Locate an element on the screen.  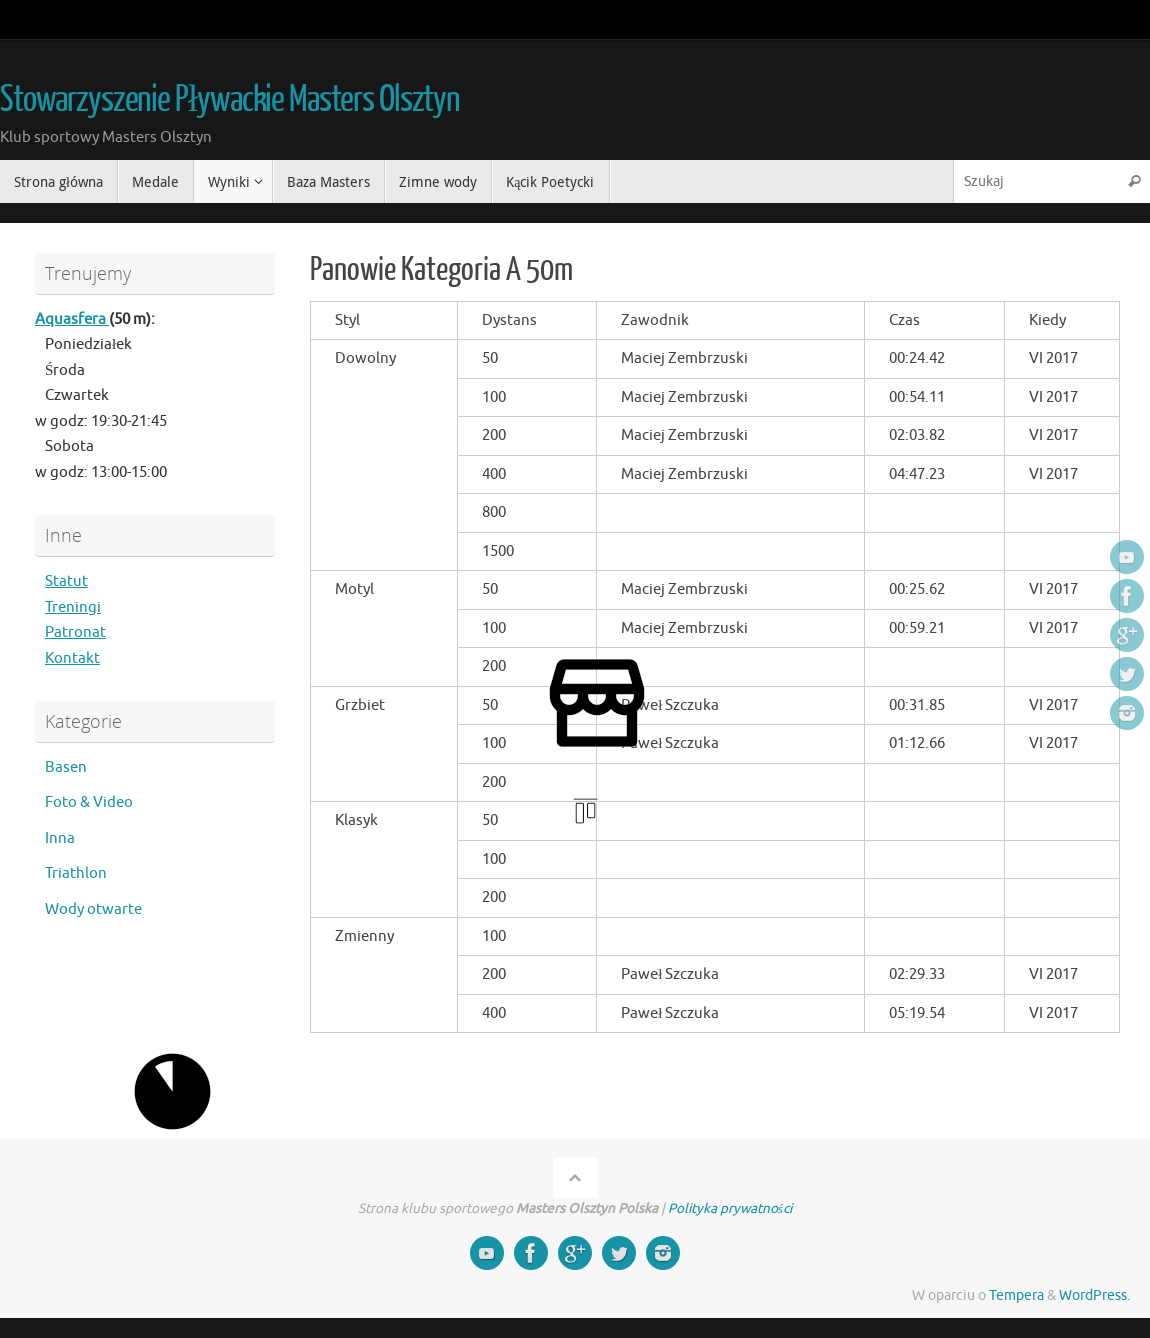
align selected objects to the top edge is located at coordinates (585, 810).